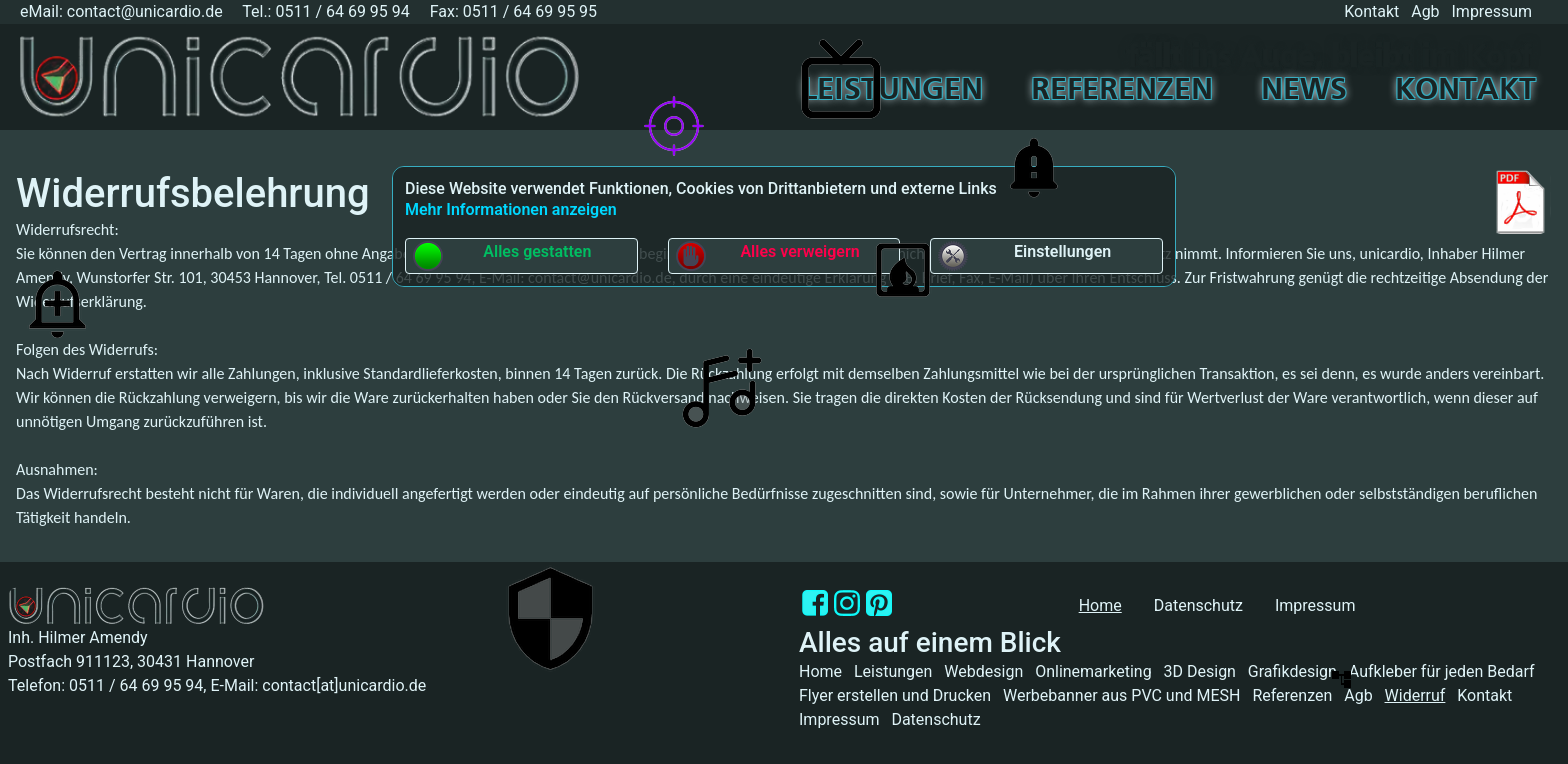 The height and width of the screenshot is (764, 1568). What do you see at coordinates (841, 79) in the screenshot?
I see `access tv or video streaming content` at bounding box center [841, 79].